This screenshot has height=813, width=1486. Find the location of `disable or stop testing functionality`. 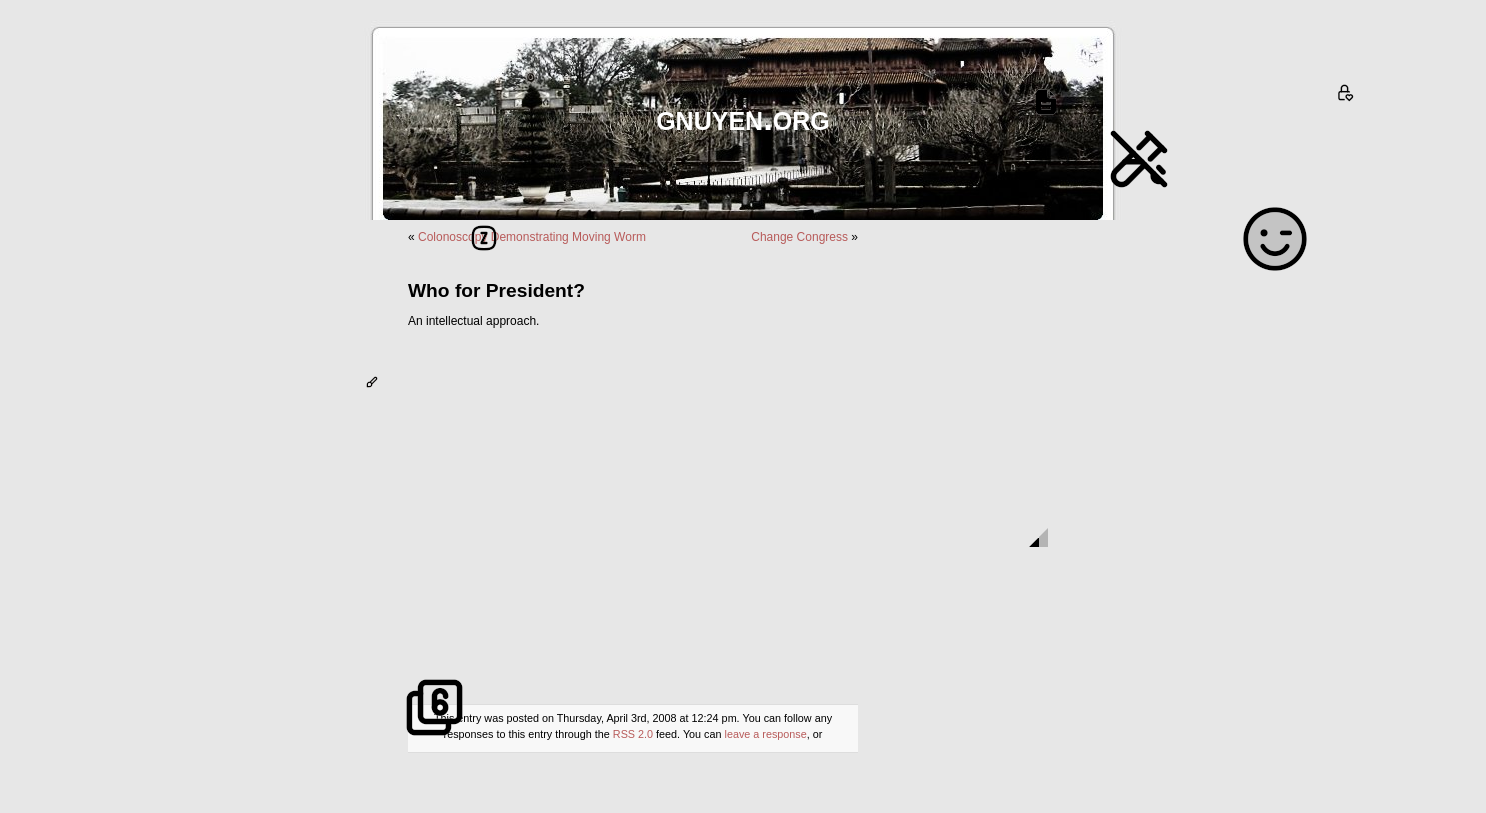

disable or stop testing functionality is located at coordinates (1139, 159).